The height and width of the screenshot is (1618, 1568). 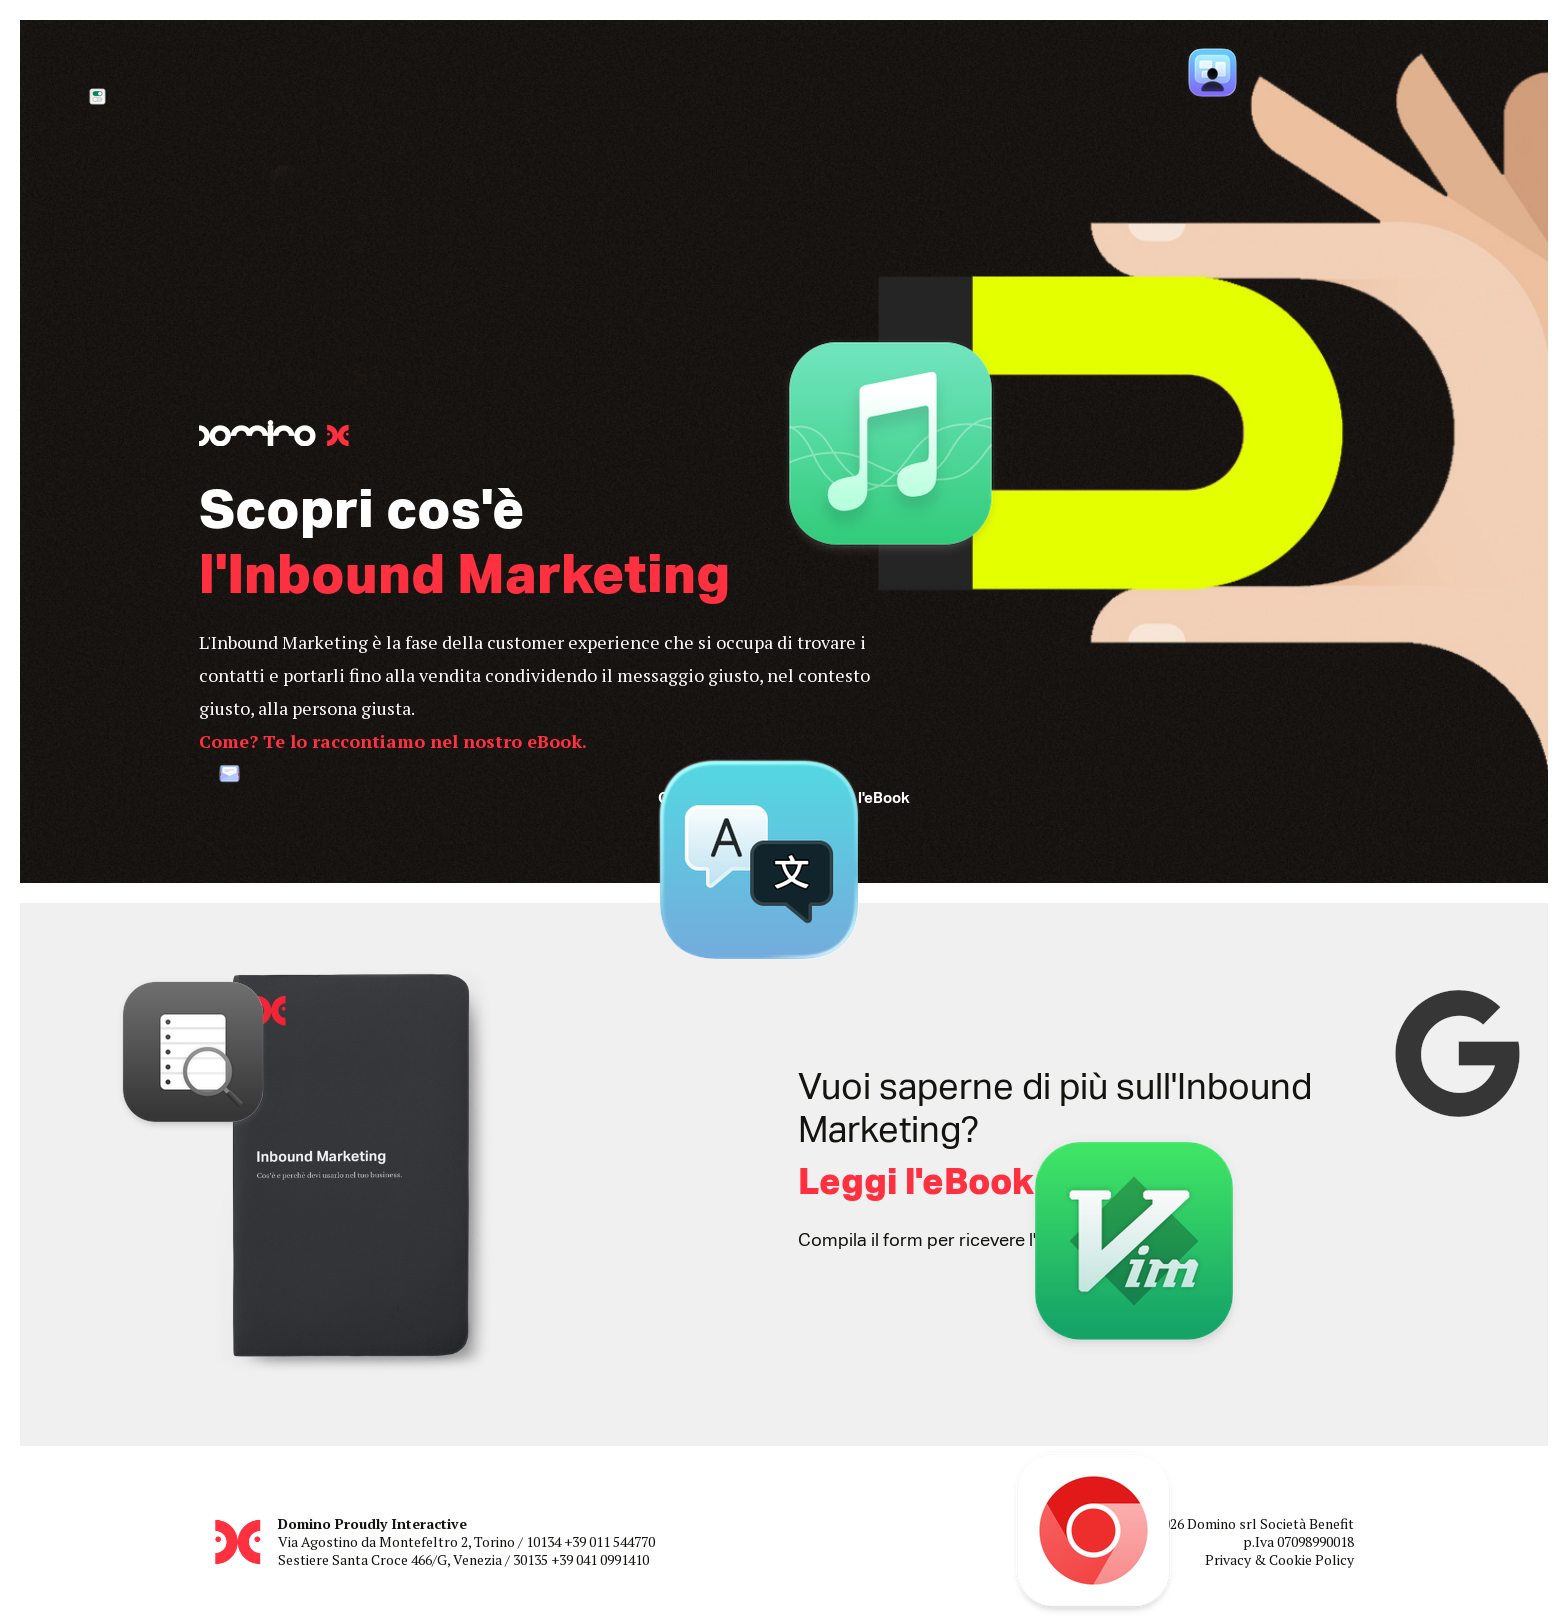 What do you see at coordinates (759, 860) in the screenshot?
I see `open the translation app` at bounding box center [759, 860].